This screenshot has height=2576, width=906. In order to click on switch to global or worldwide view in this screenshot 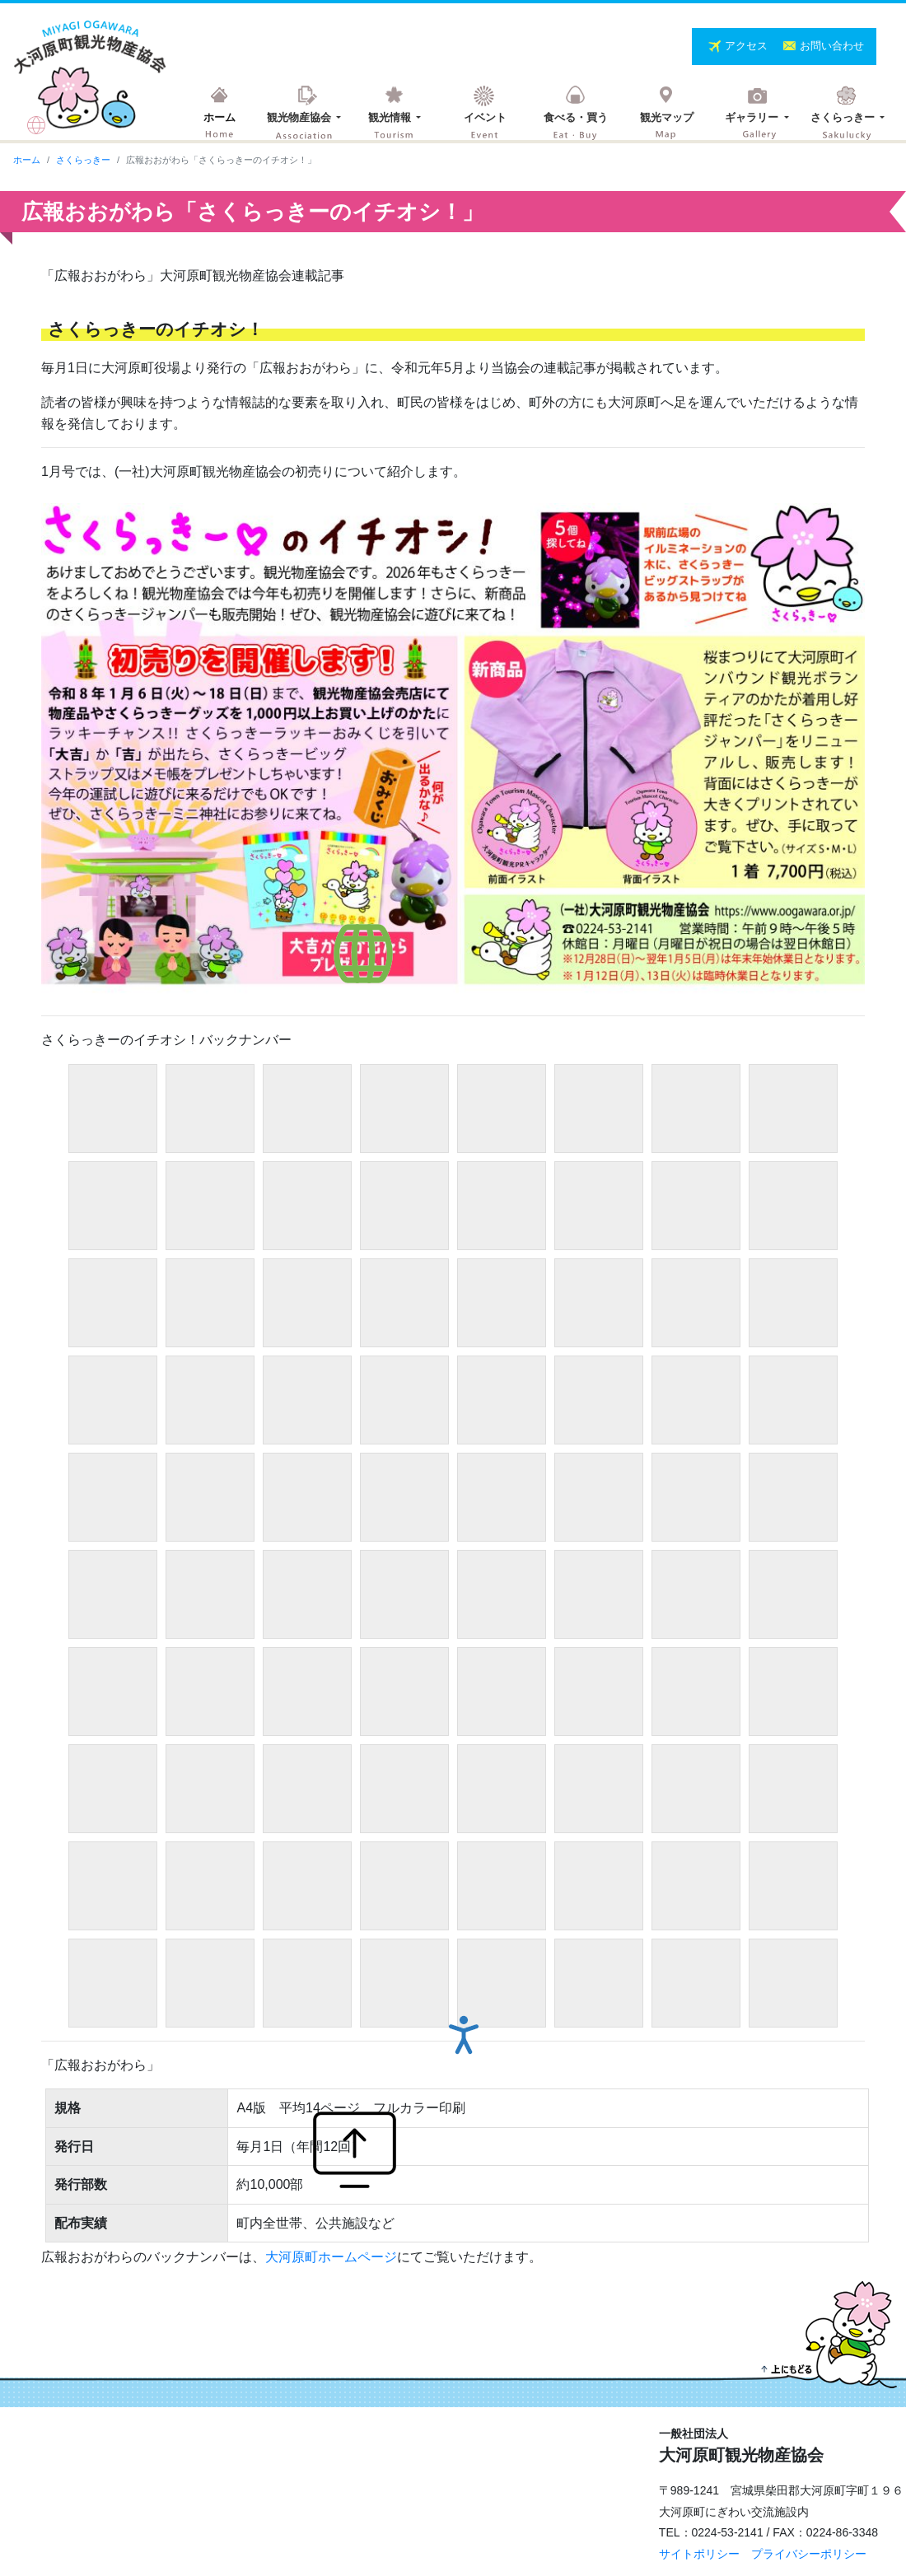, I will do `click(36, 125)`.